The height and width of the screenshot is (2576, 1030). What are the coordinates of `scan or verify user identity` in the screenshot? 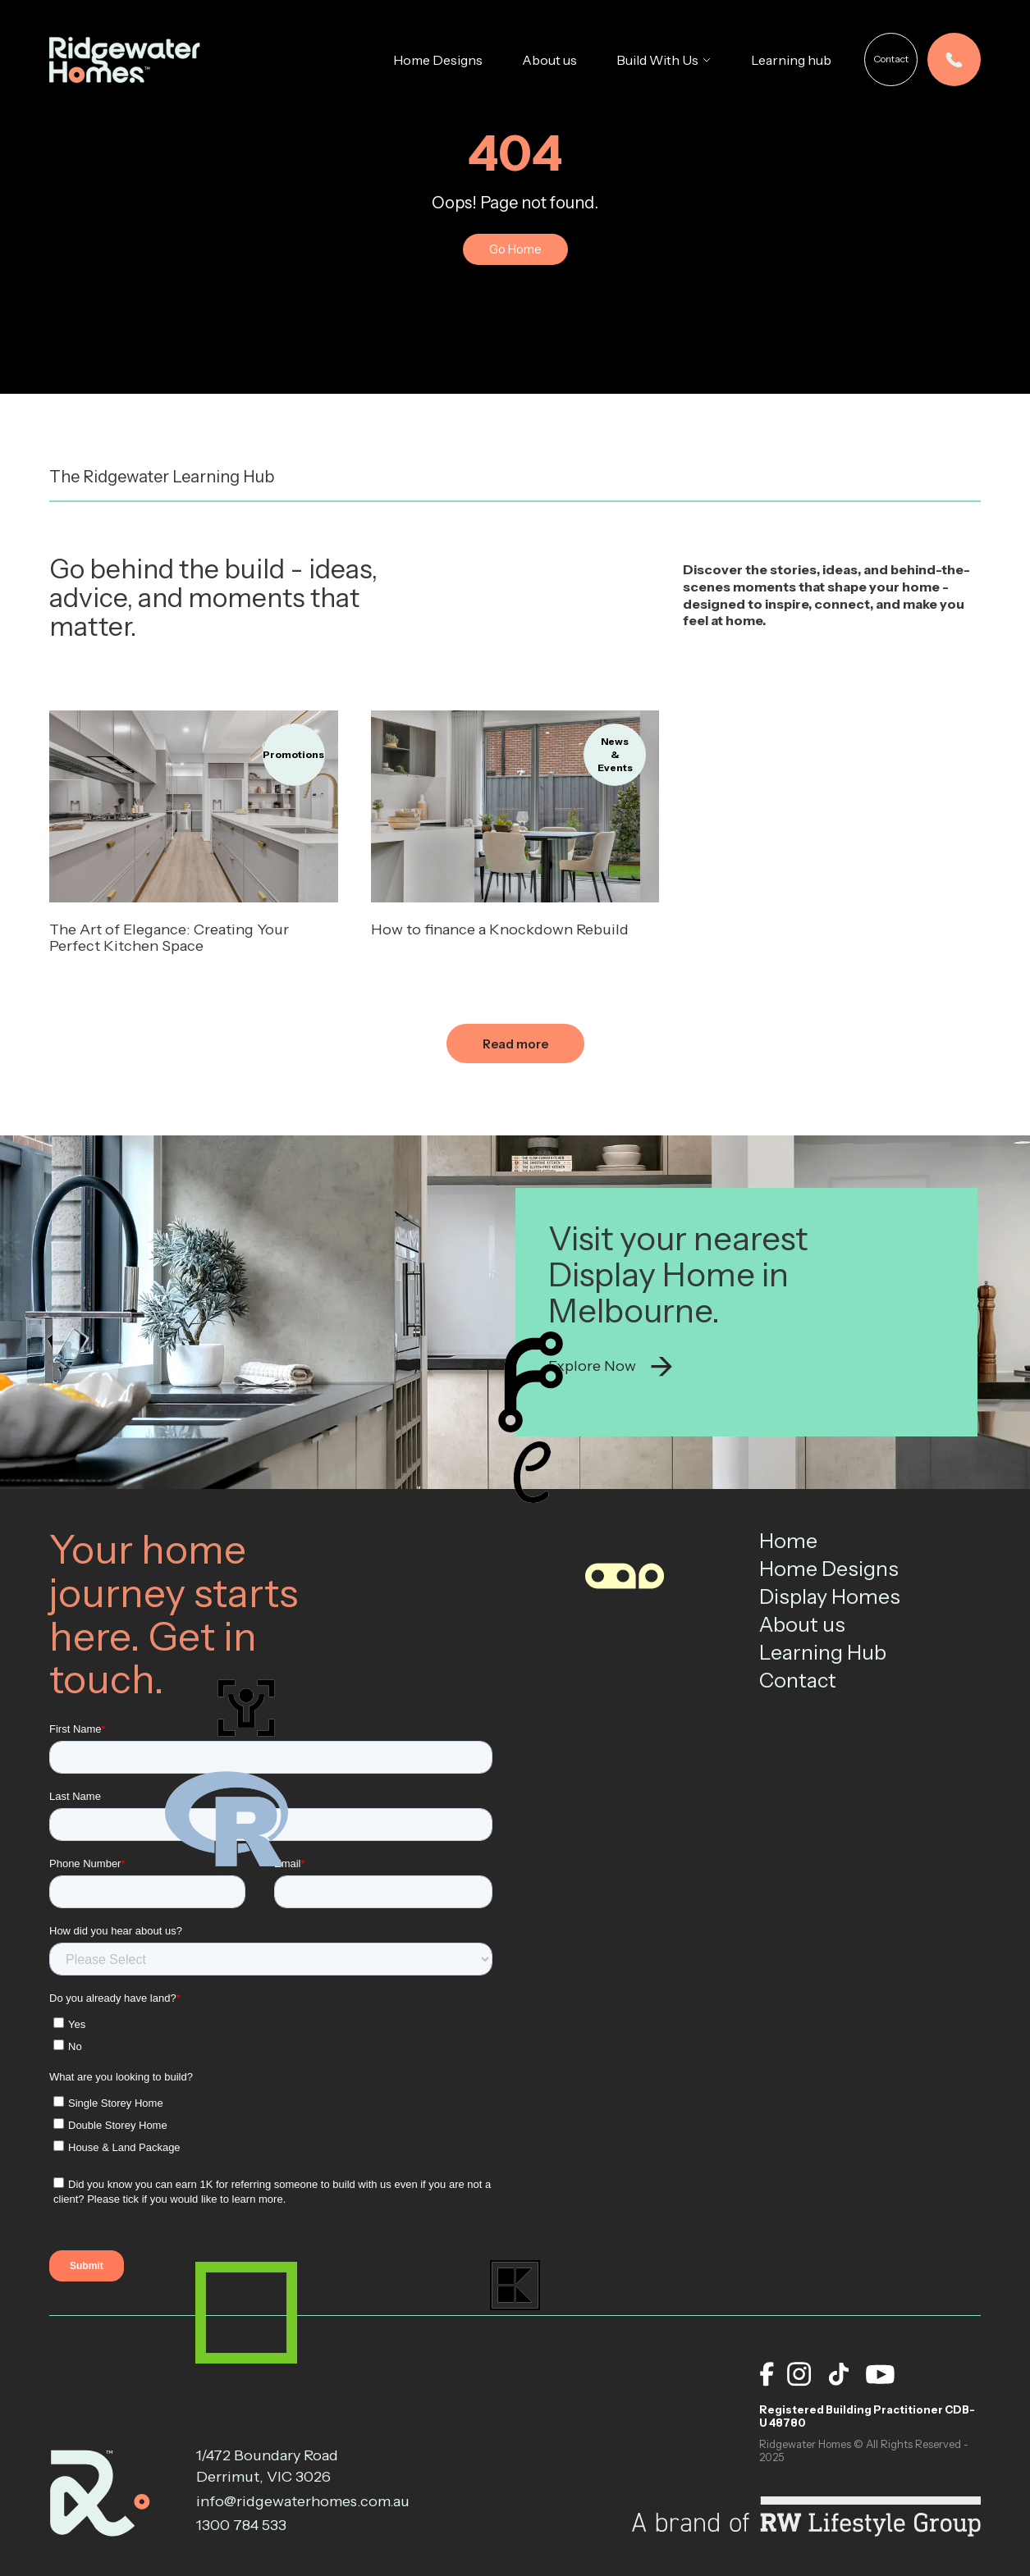 It's located at (246, 1708).